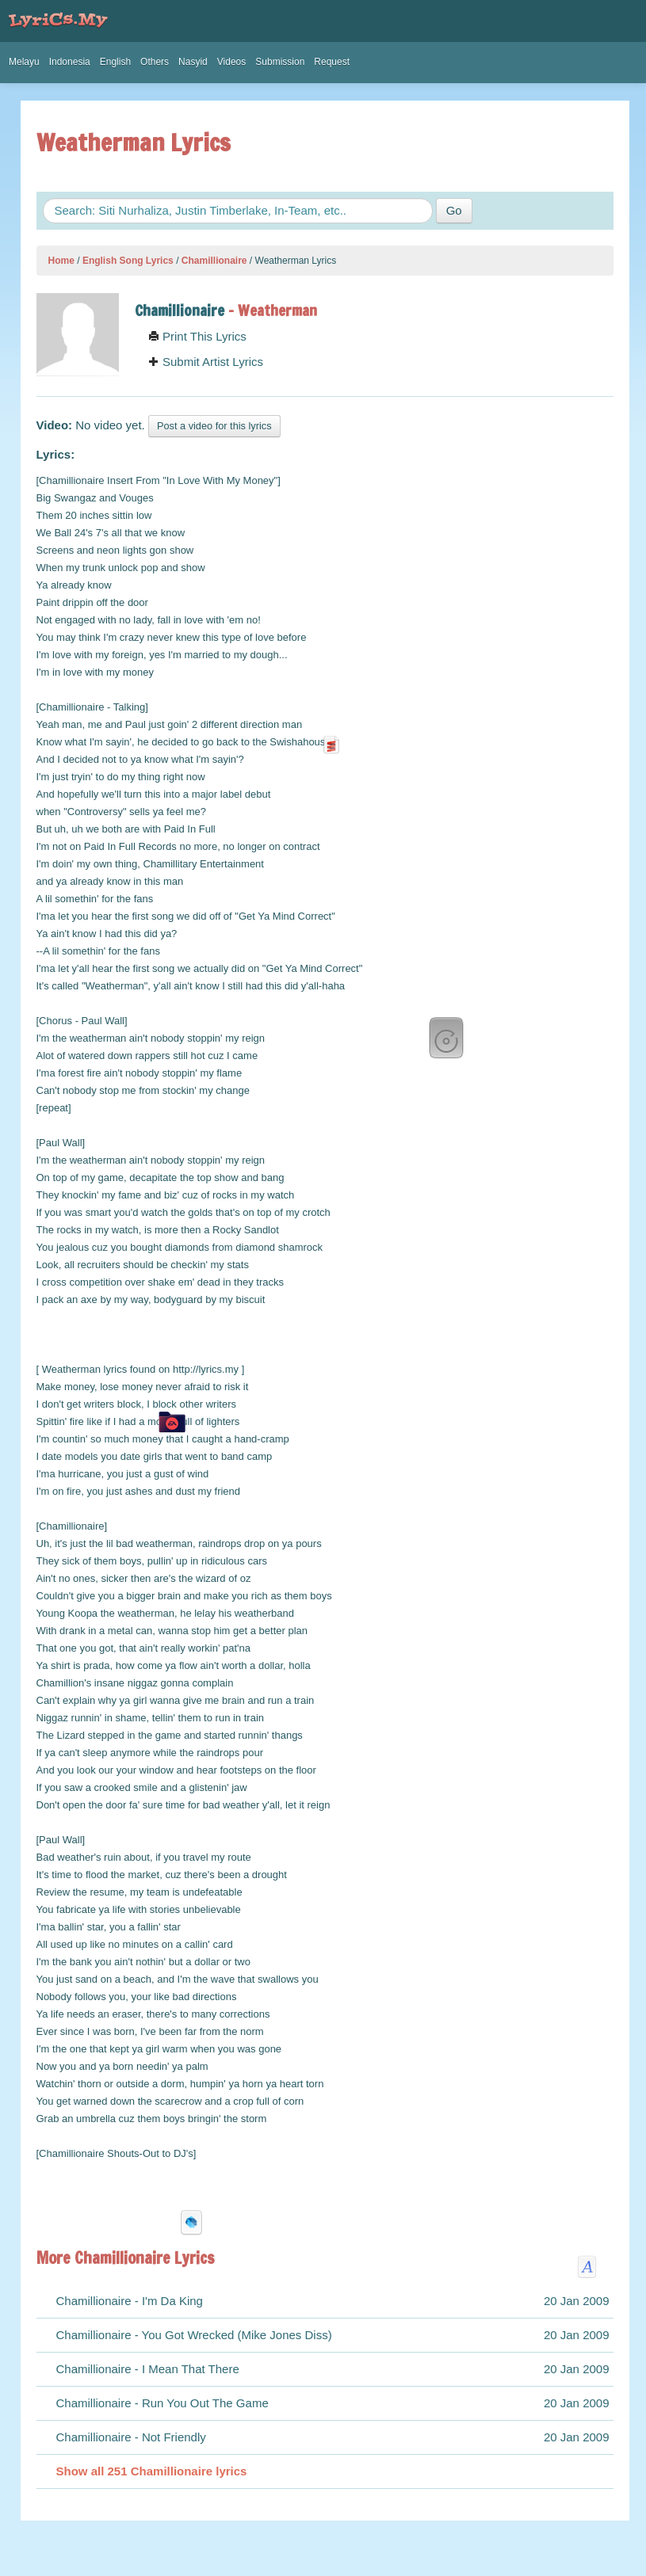  I want to click on indicates a scala source code file, so click(331, 745).